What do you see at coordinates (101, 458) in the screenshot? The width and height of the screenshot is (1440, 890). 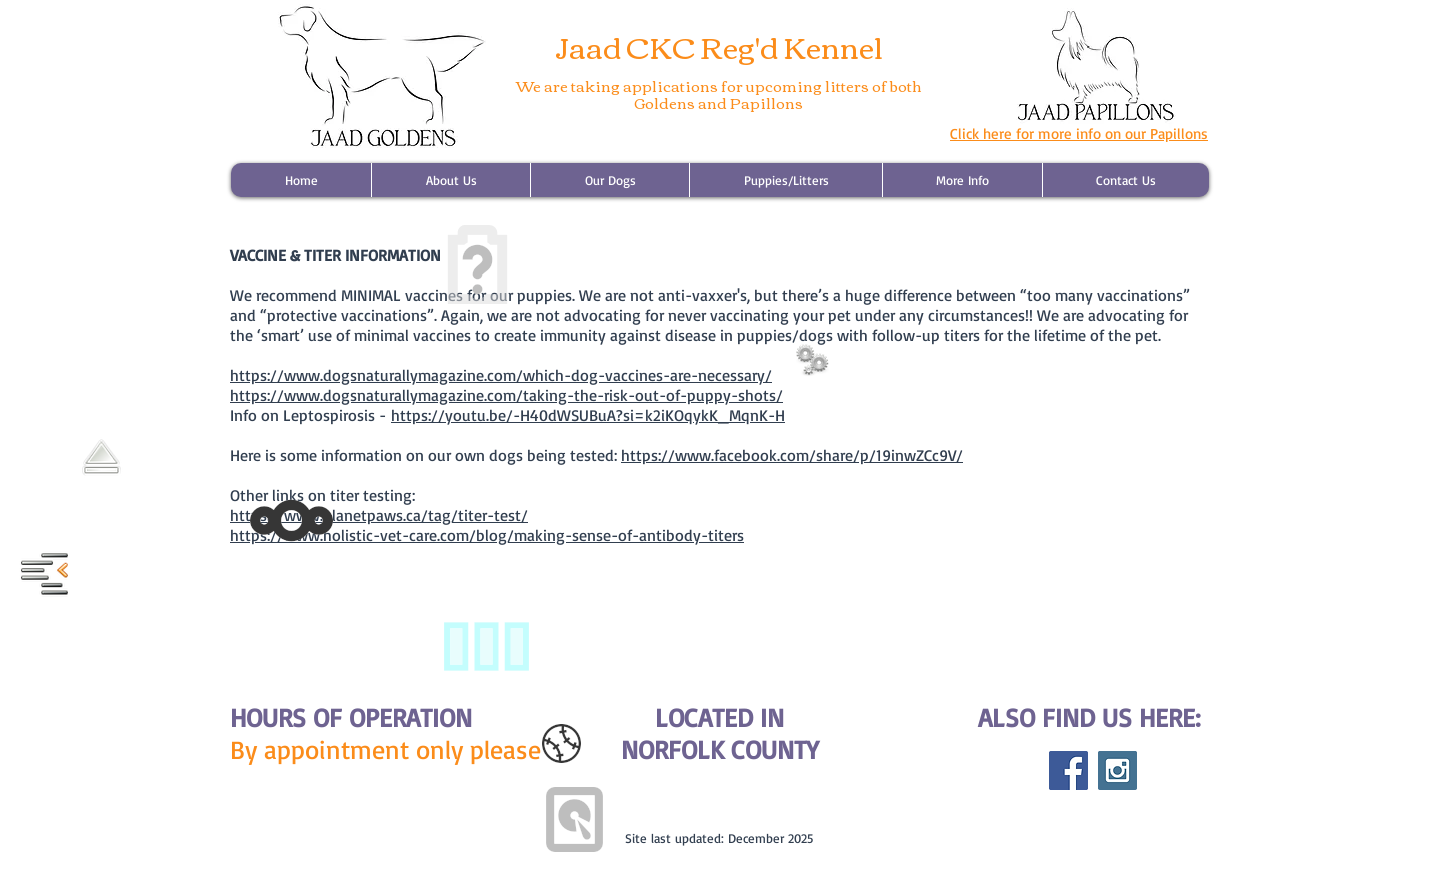 I see `eject removable media or disc` at bounding box center [101, 458].